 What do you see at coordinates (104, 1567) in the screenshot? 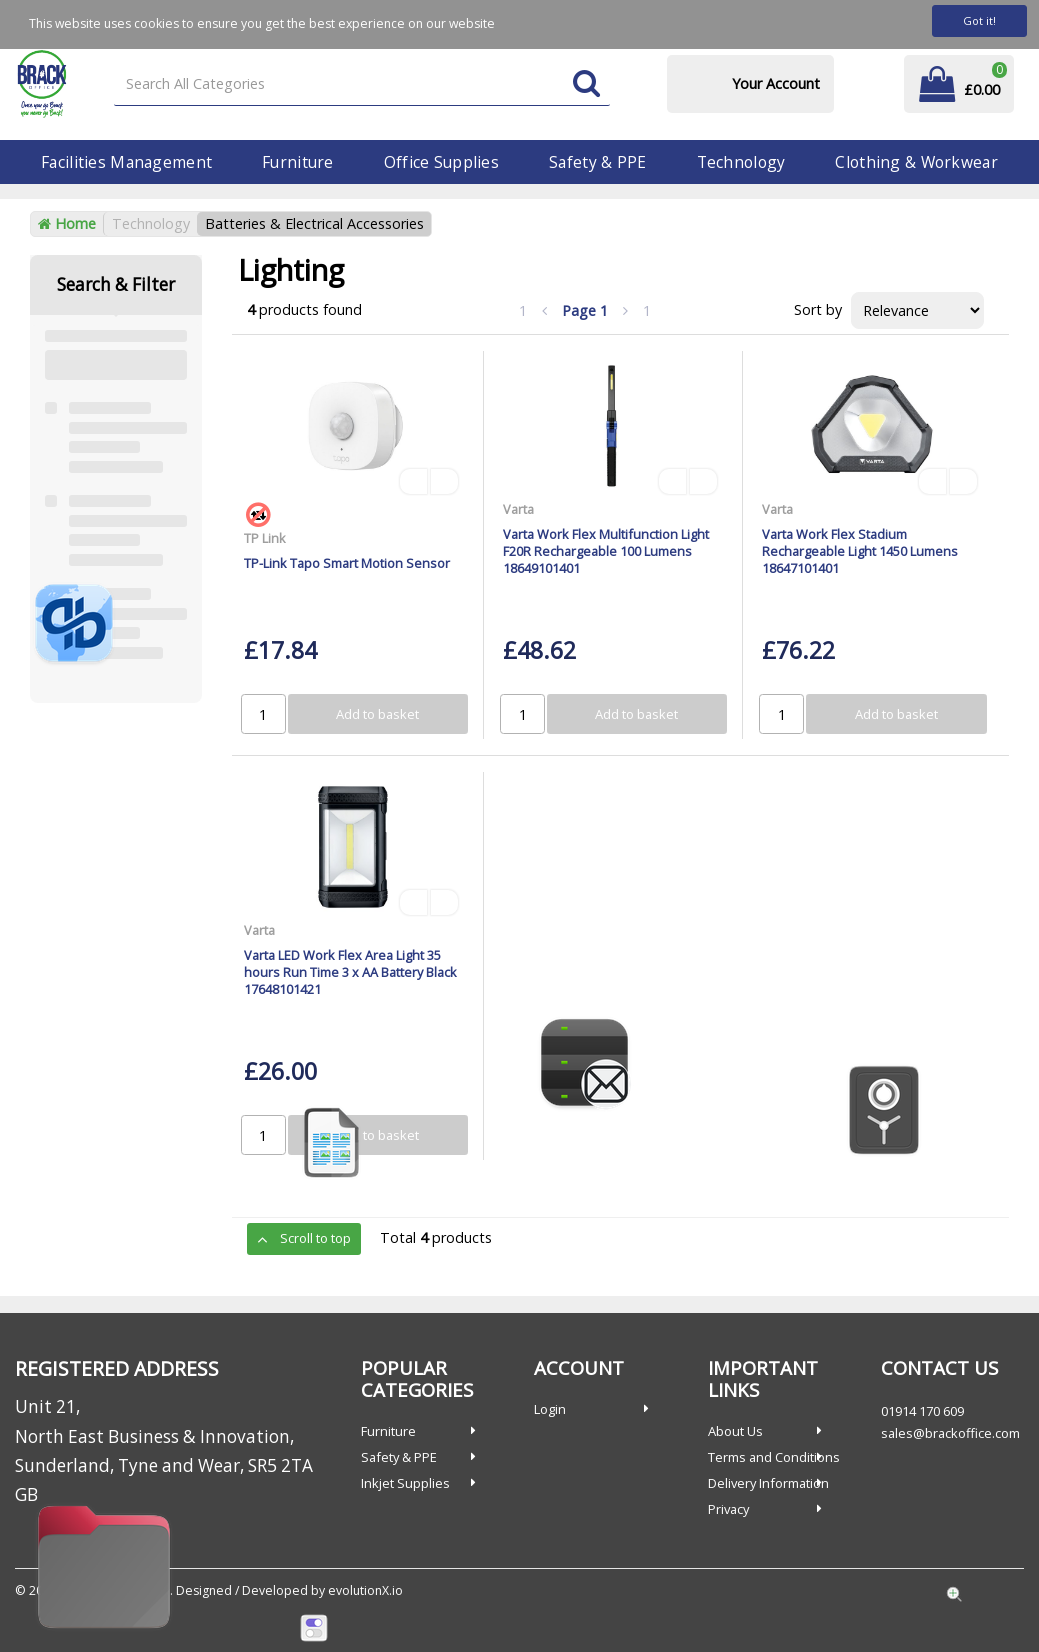
I see `open folder to view contents` at bounding box center [104, 1567].